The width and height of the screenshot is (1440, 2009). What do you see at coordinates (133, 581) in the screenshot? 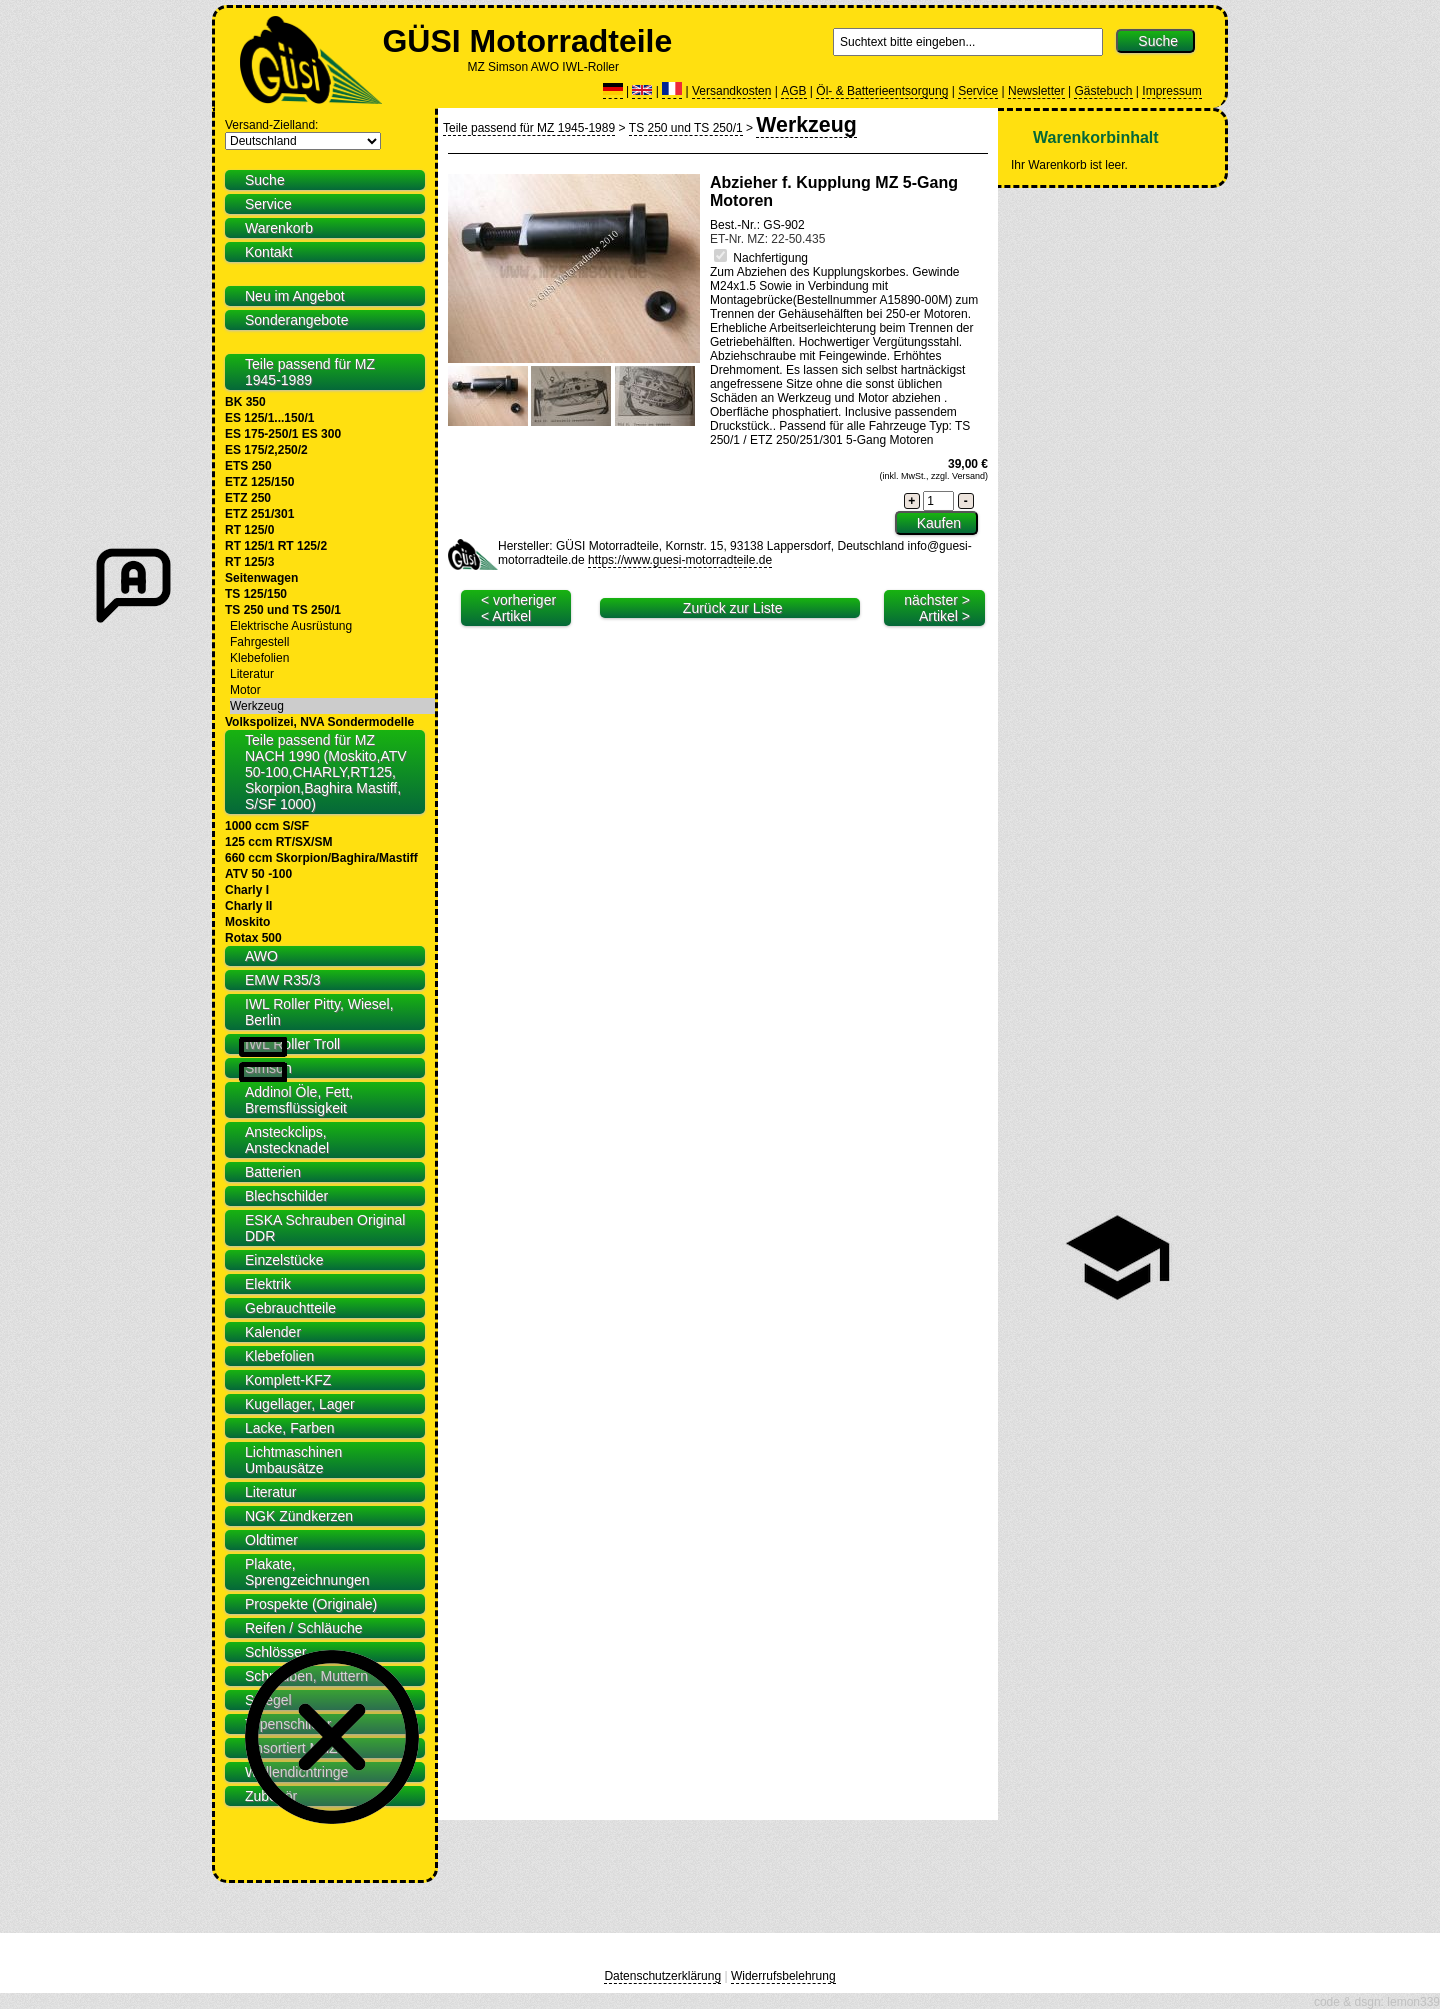
I see `translate message or conversation` at bounding box center [133, 581].